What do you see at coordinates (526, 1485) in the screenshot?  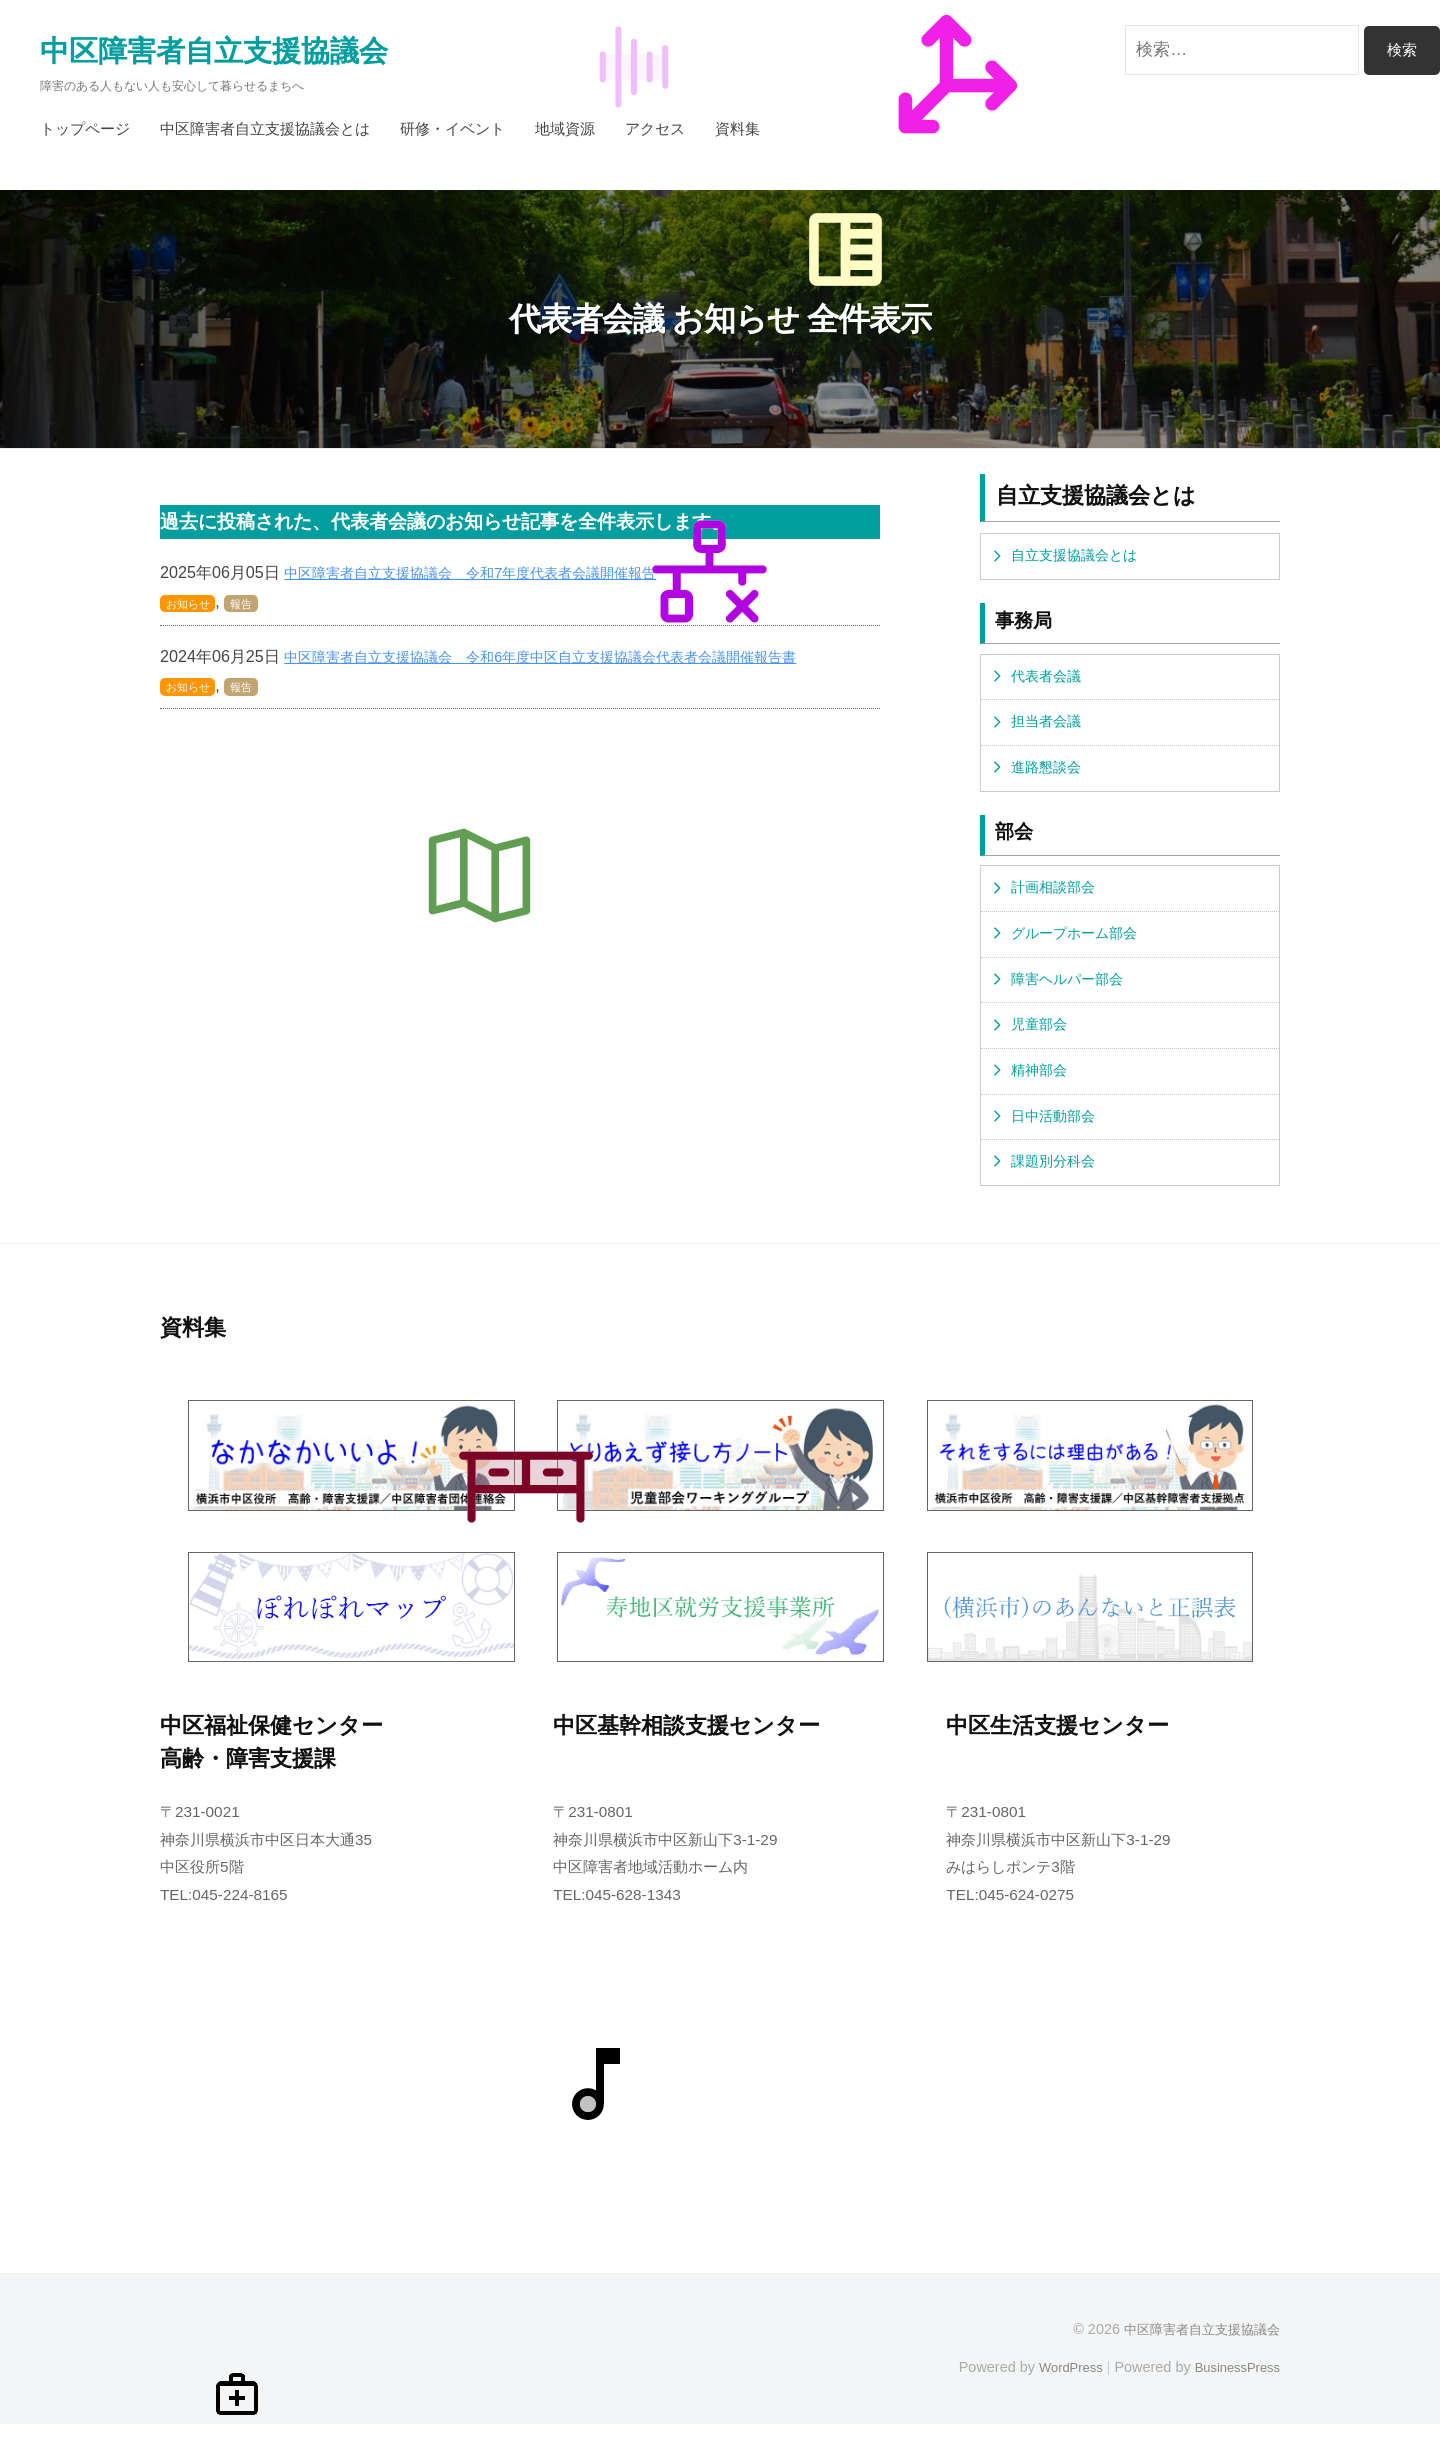 I see `access workspace or office settings` at bounding box center [526, 1485].